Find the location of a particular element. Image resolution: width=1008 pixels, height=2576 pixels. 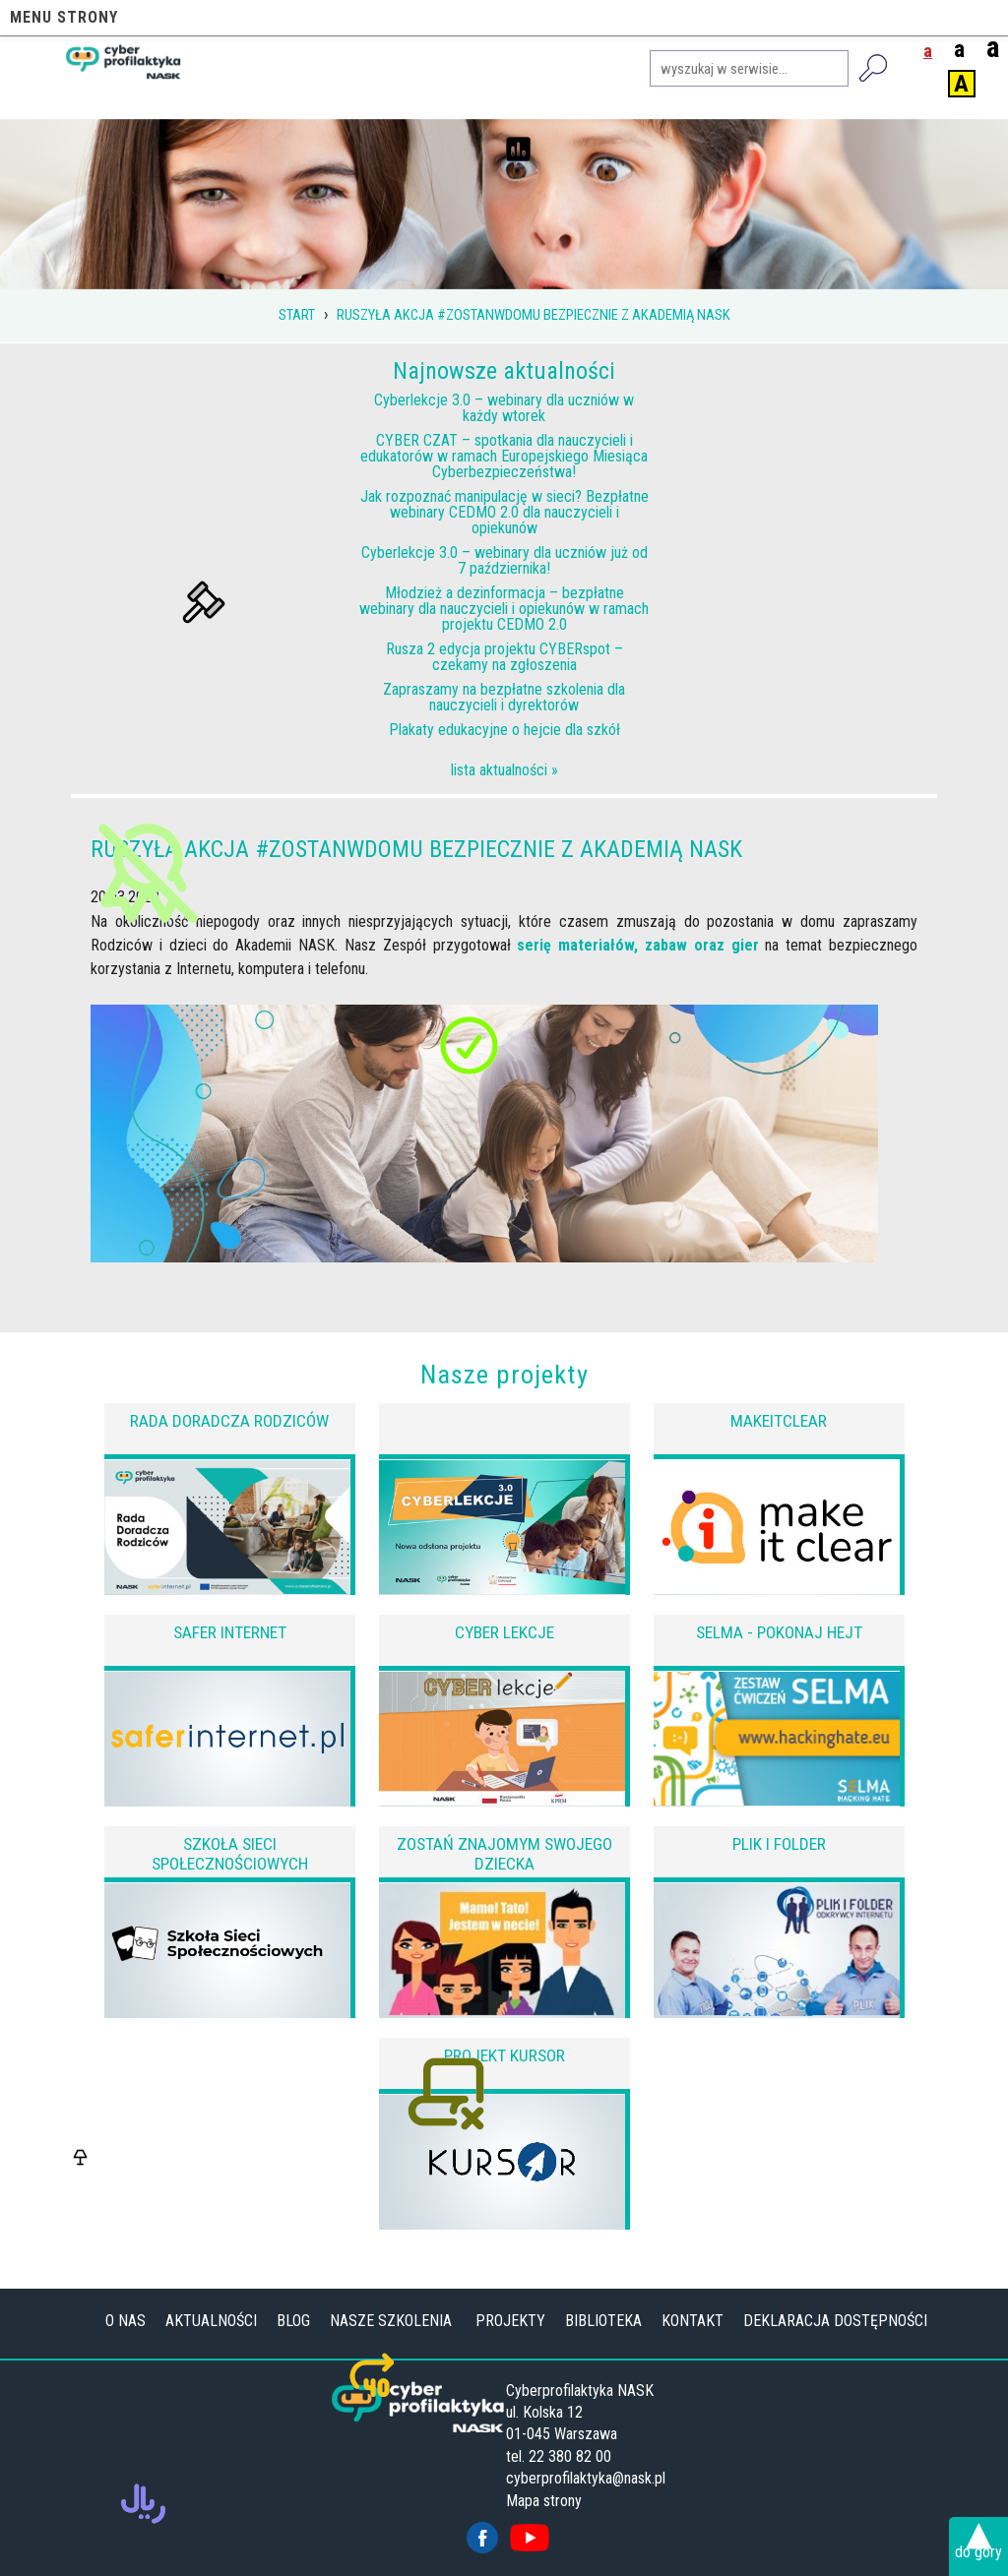

remove or delete a script is located at coordinates (446, 2092).